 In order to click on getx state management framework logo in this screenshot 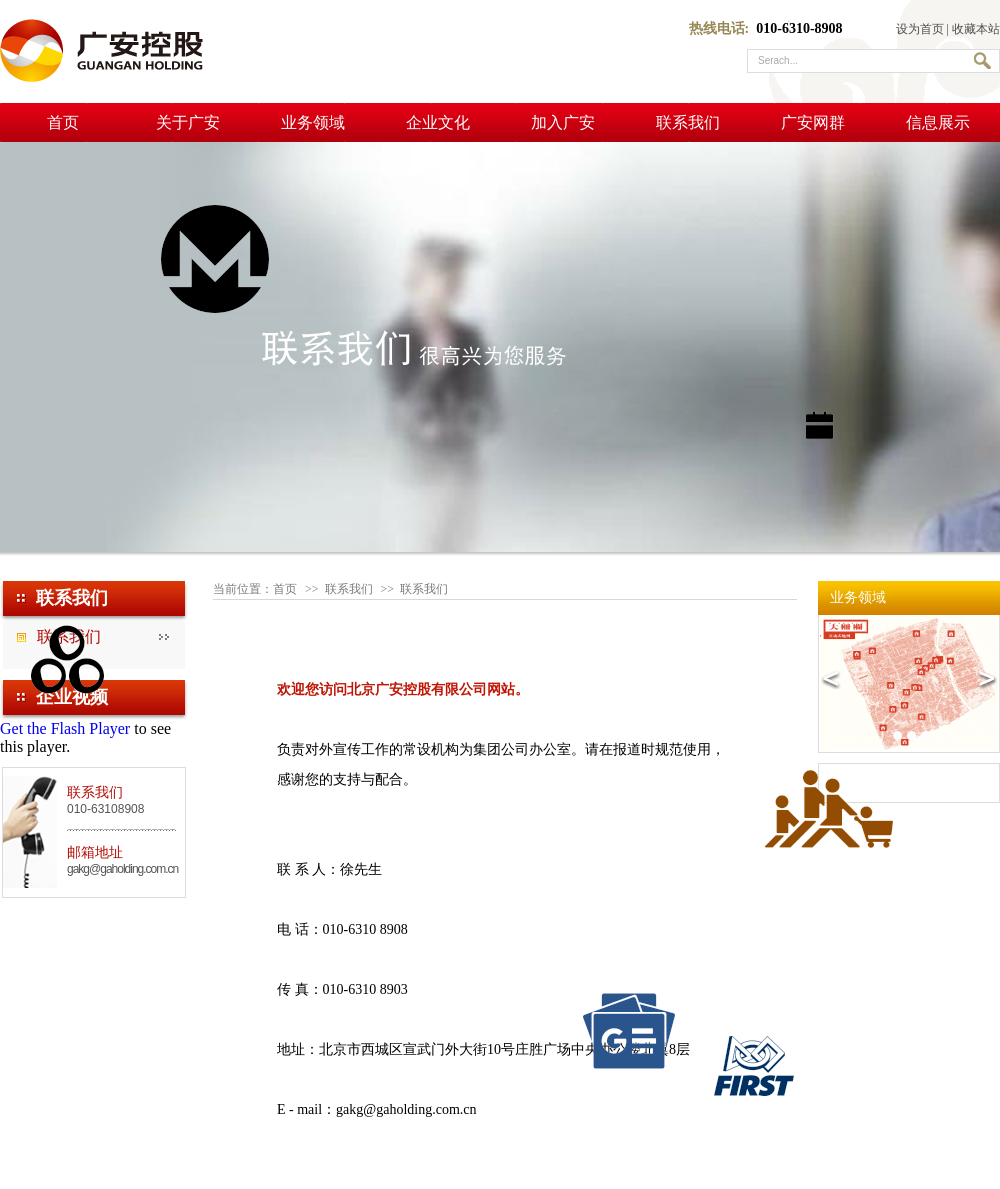, I will do `click(67, 659)`.